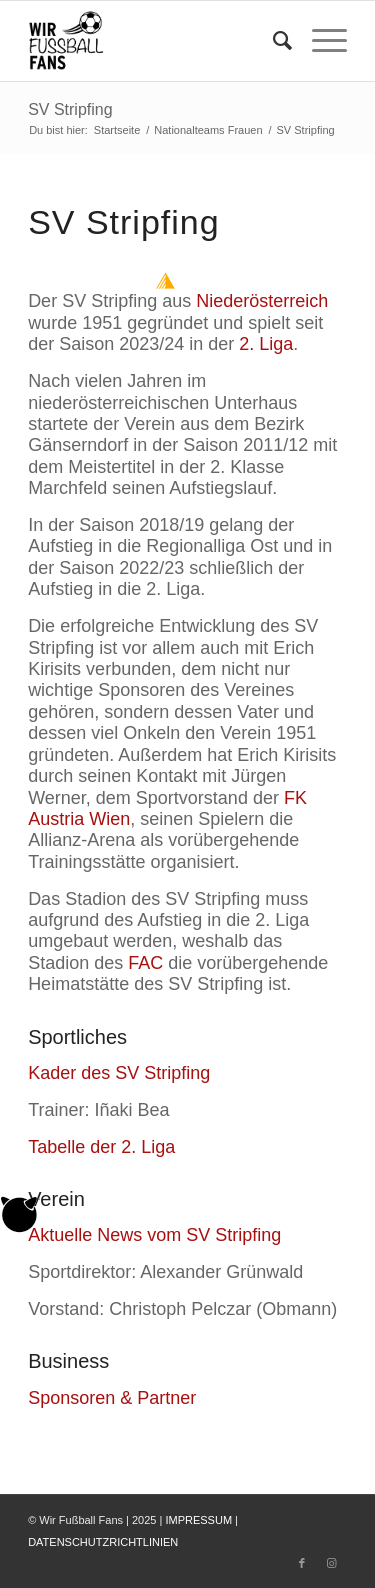 The height and width of the screenshot is (1588, 375). What do you see at coordinates (165, 280) in the screenshot?
I see `exoscale cloud services logo` at bounding box center [165, 280].